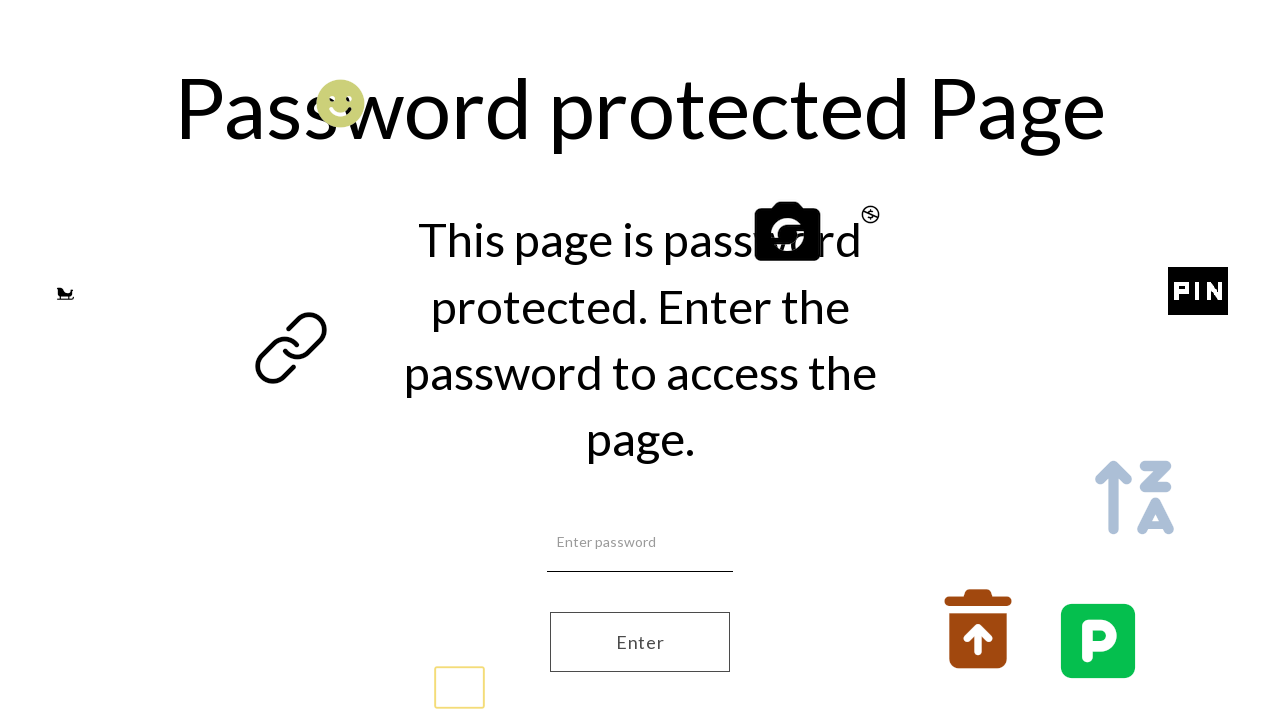 Image resolution: width=1280 pixels, height=720 pixels. Describe the element at coordinates (459, 687) in the screenshot. I see `placeholder for content or media` at that location.